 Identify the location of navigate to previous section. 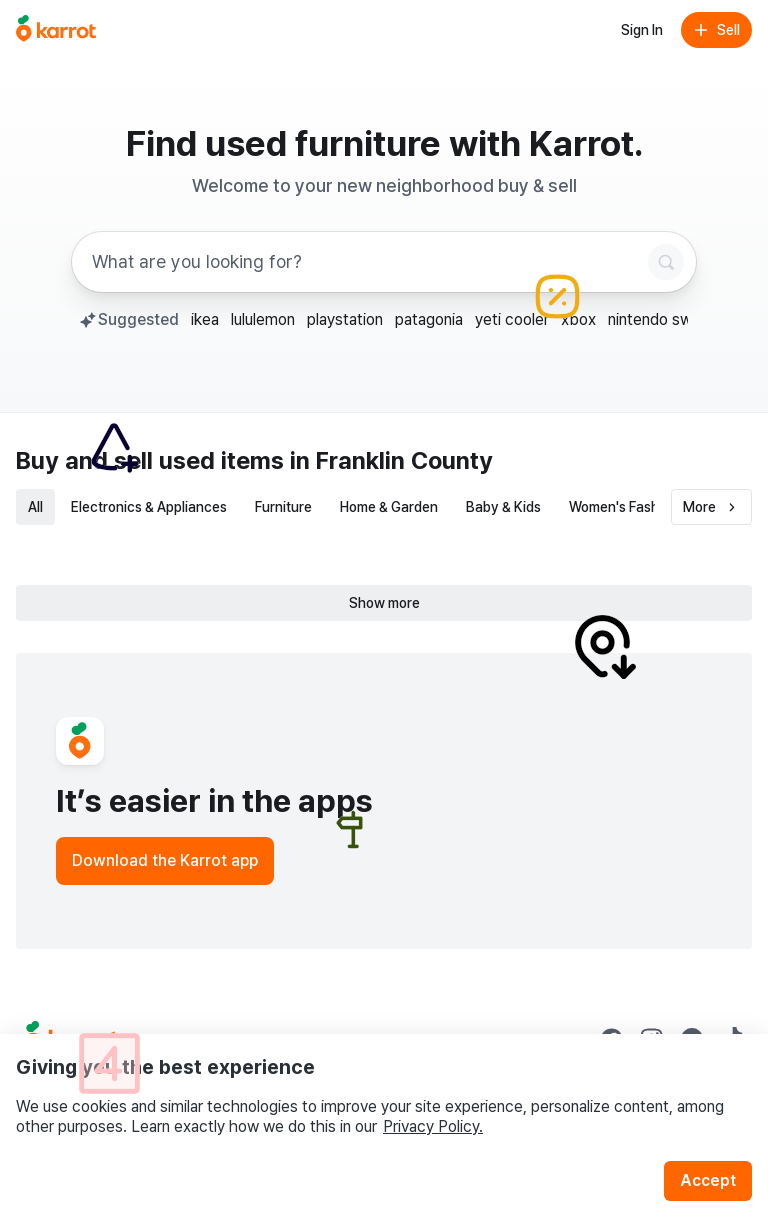
(349, 829).